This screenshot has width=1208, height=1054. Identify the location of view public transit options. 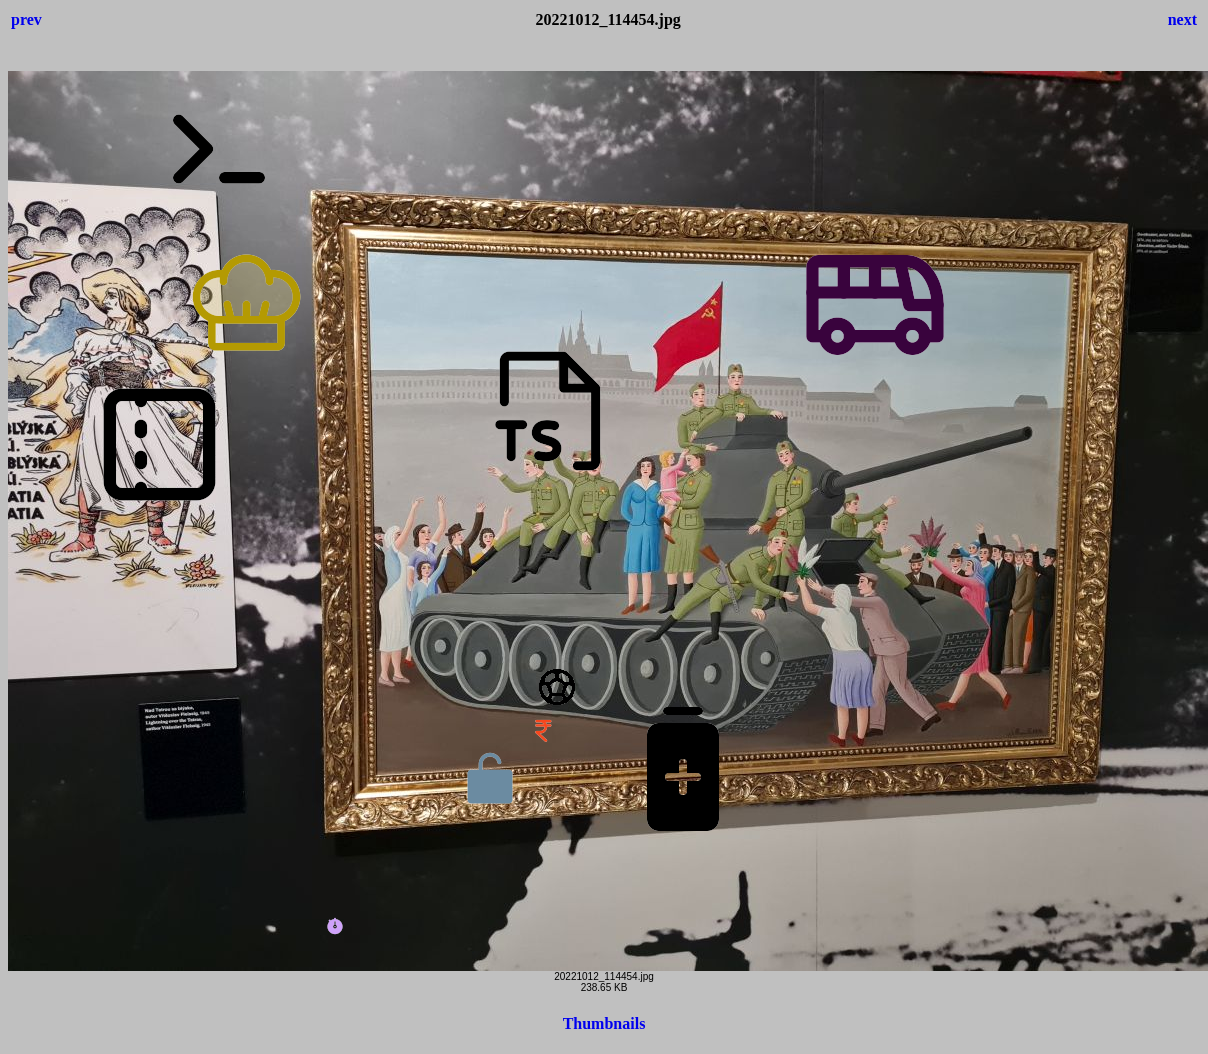
(875, 305).